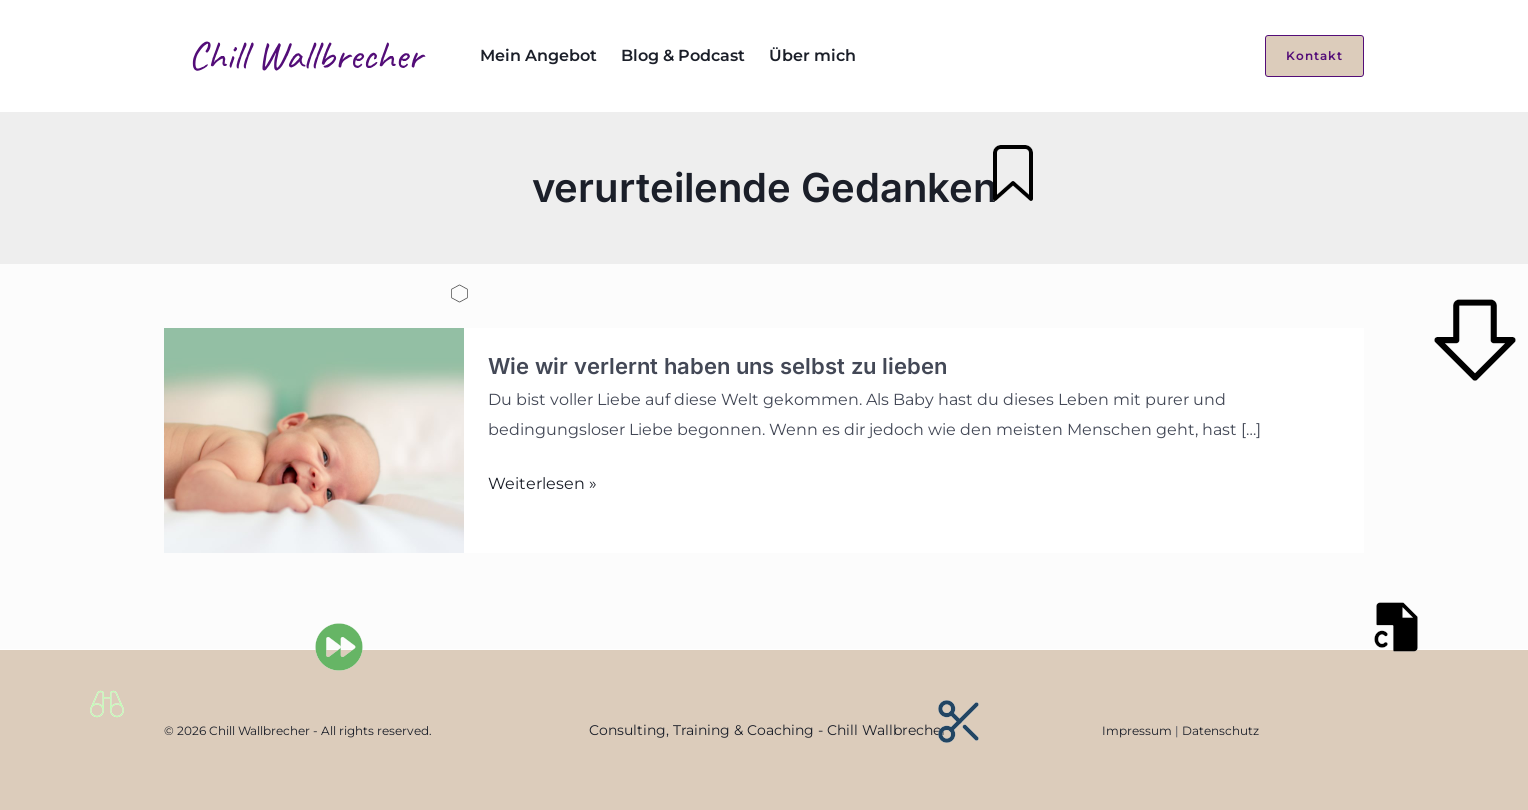 This screenshot has height=810, width=1528. I want to click on generic shape or container element, so click(459, 293).